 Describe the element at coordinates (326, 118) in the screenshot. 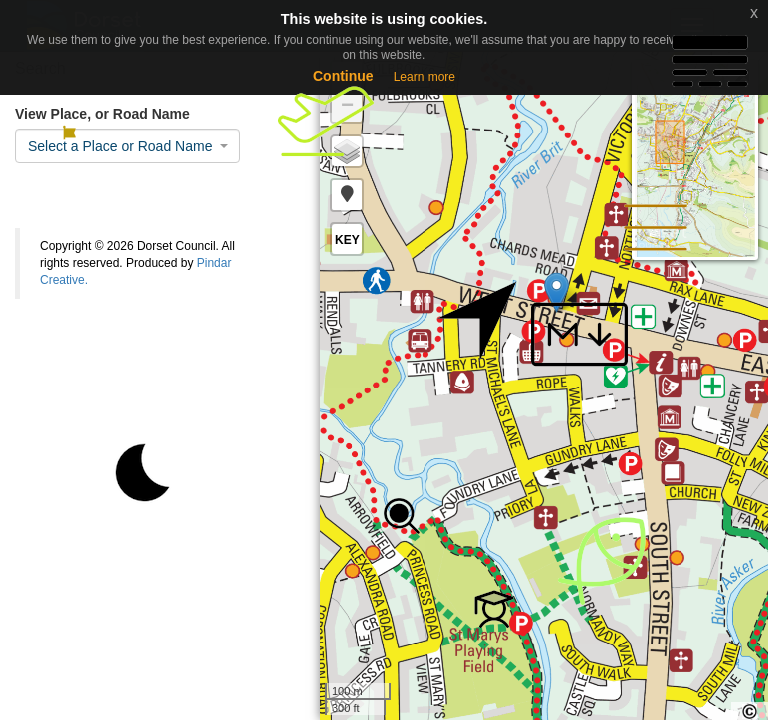

I see `indicates flight departure status` at that location.